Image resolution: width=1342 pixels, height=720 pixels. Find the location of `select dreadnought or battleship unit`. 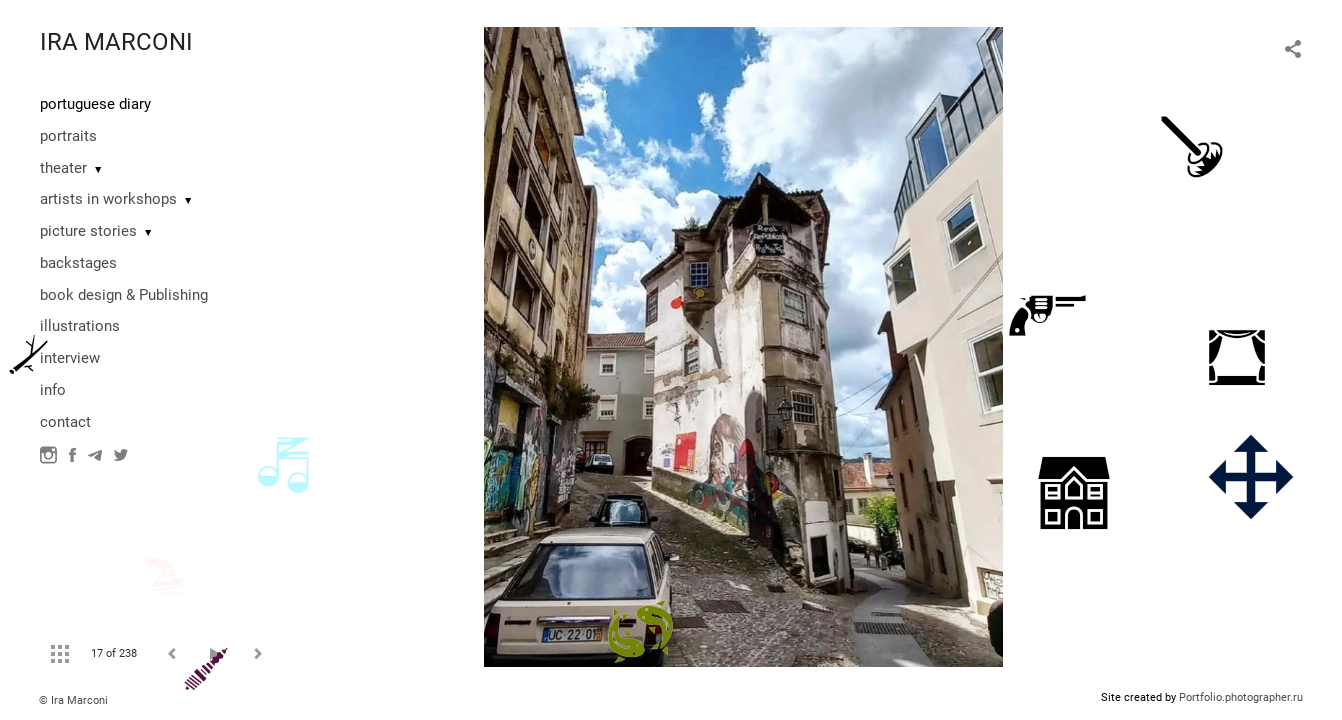

select dreadnought or battleship unit is located at coordinates (167, 578).